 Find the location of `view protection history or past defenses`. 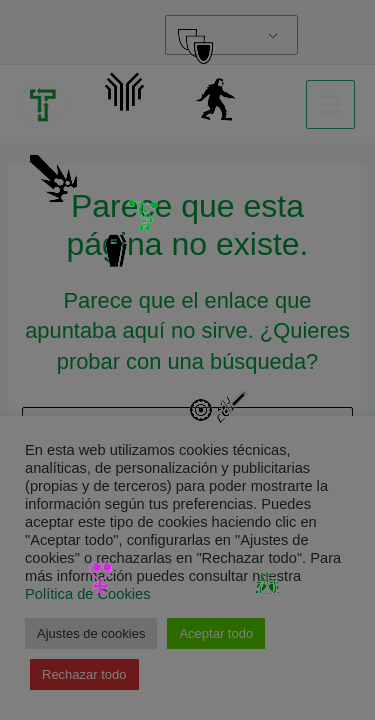

view protection history or past defenses is located at coordinates (195, 46).